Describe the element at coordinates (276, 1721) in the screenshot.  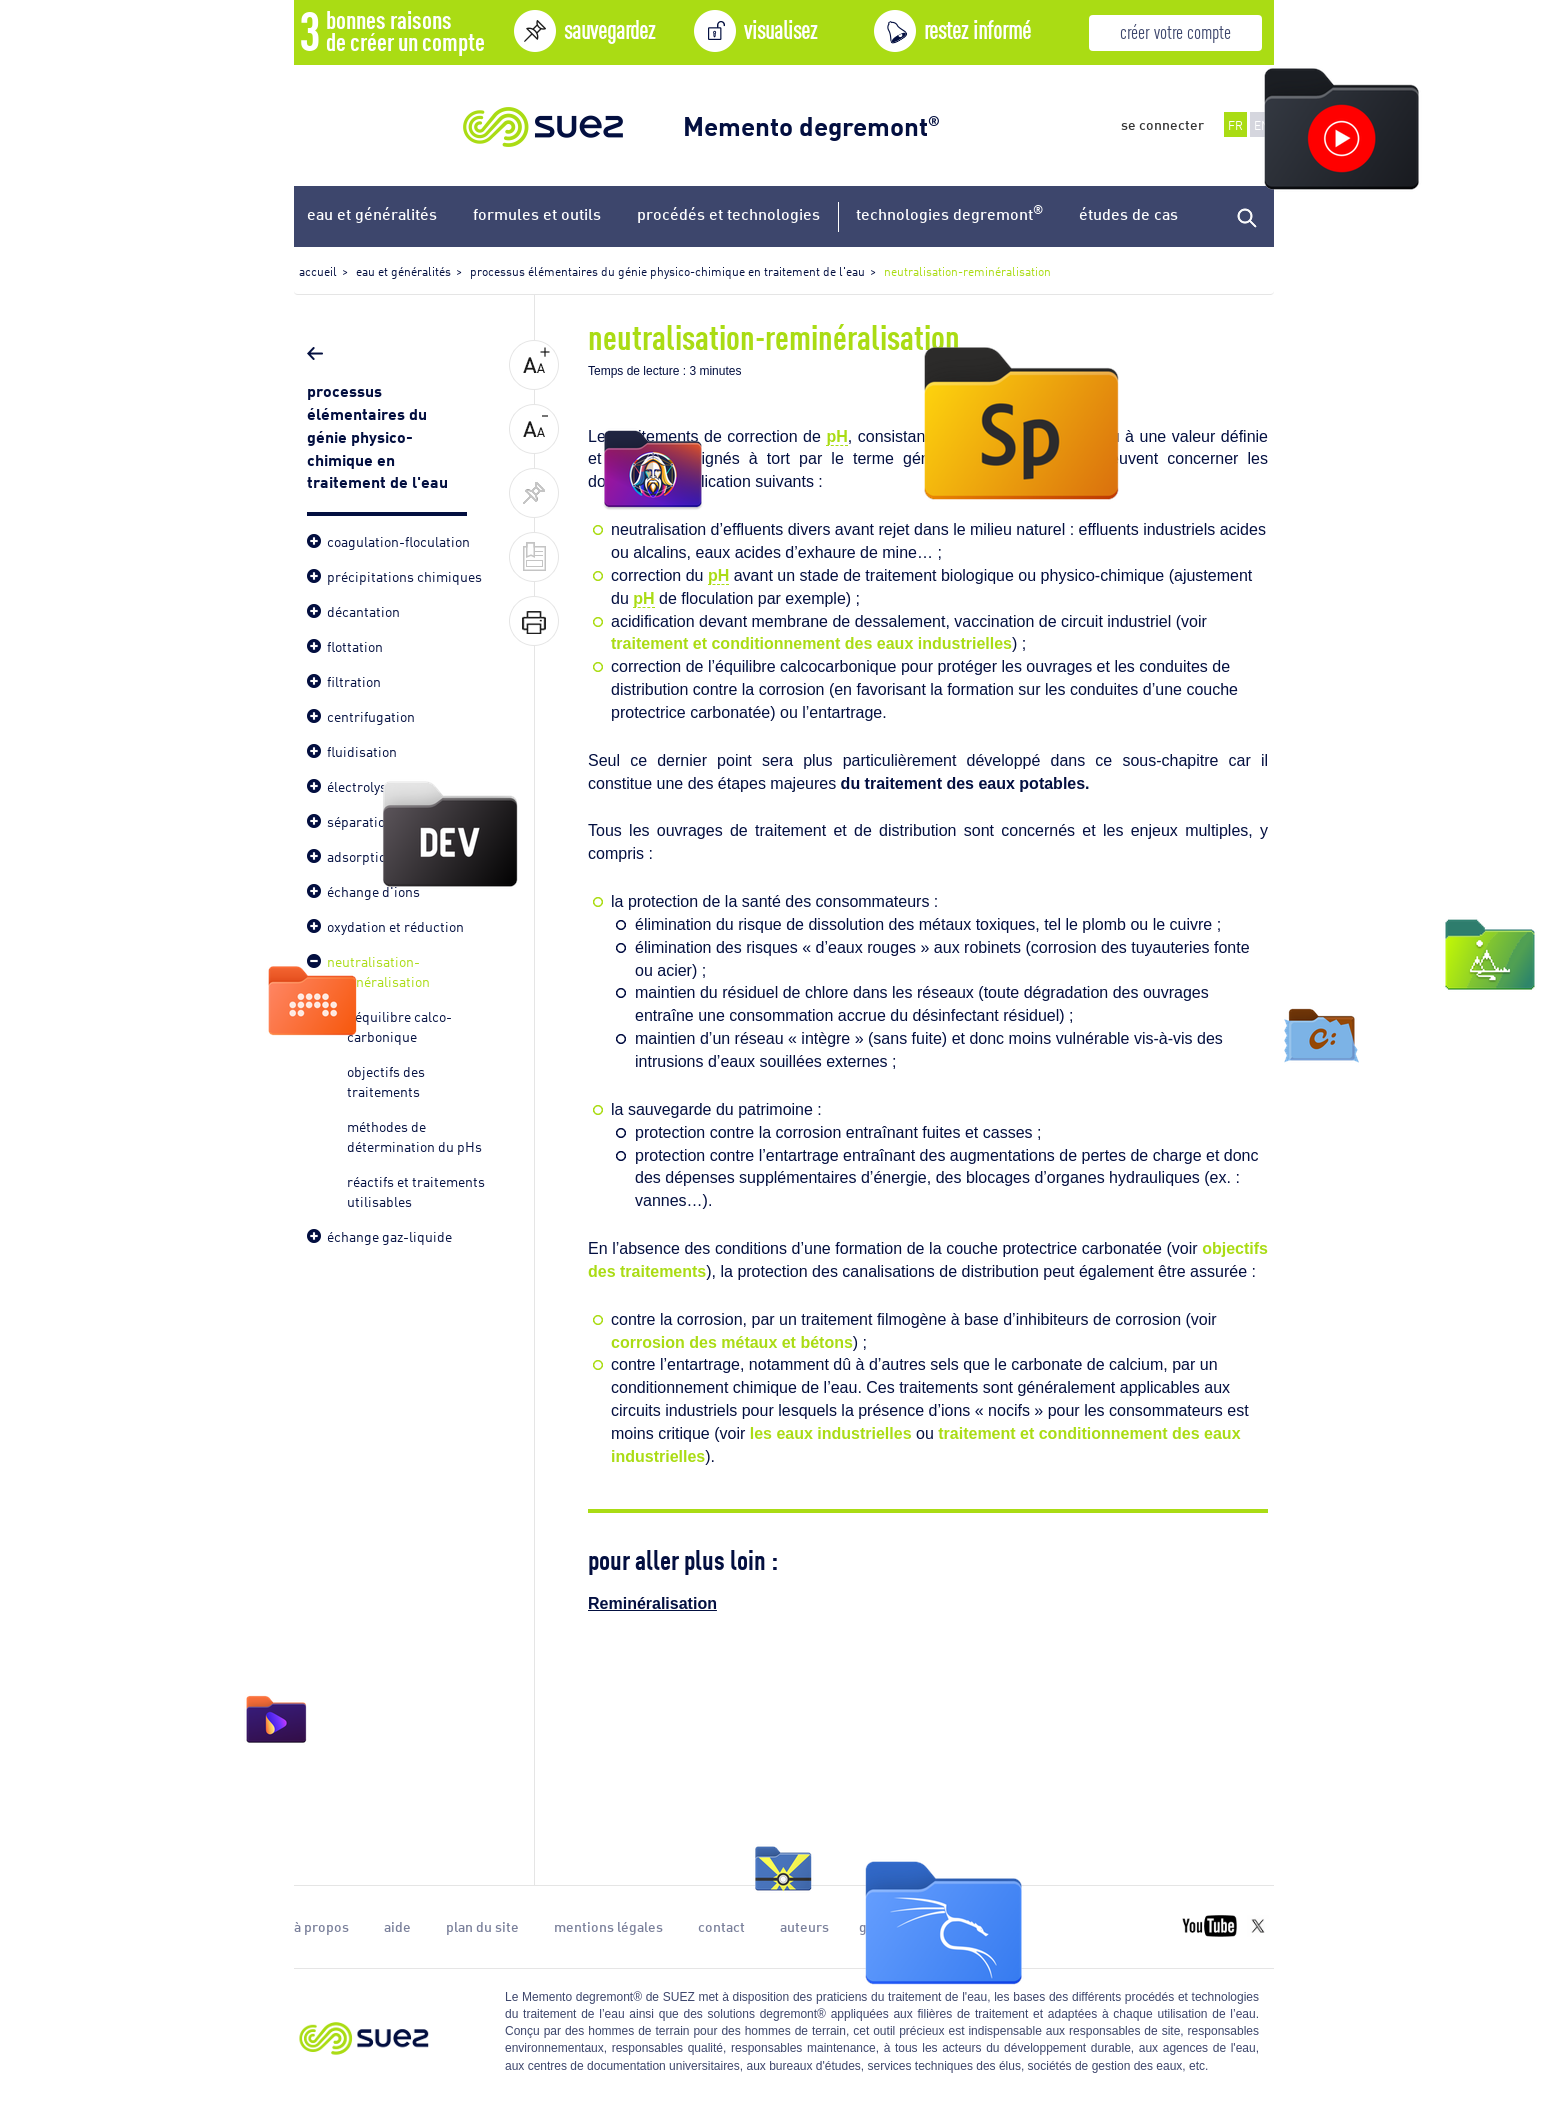
I see `open wondershare uniconverter project folder` at that location.